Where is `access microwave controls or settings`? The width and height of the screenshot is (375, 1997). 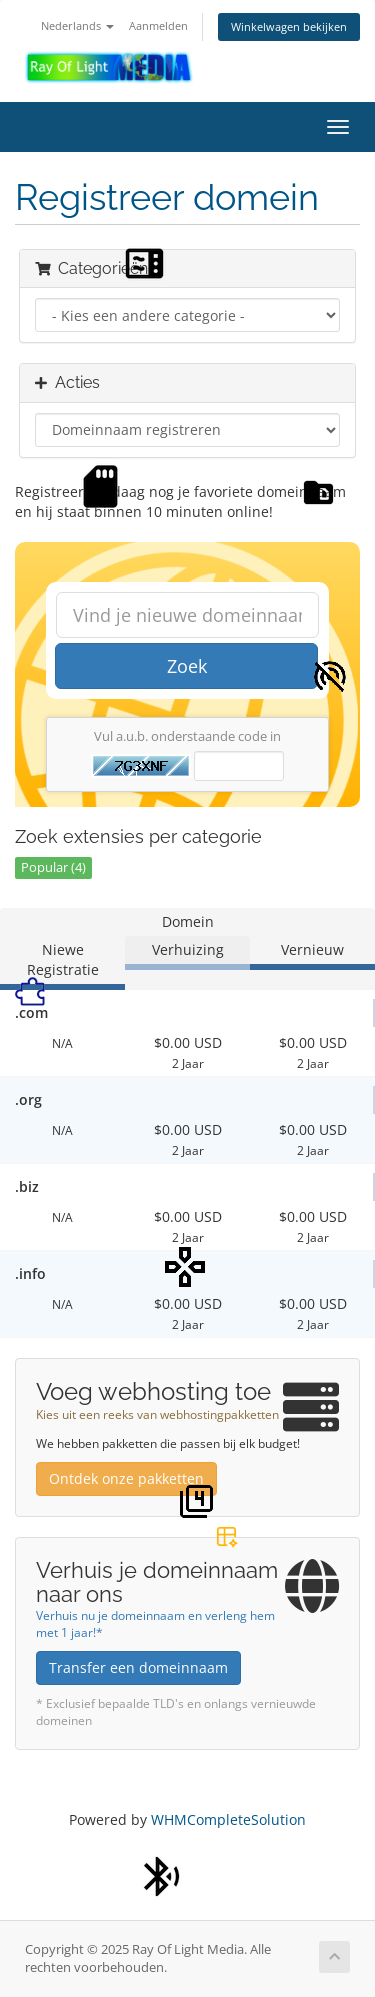
access microwave controls or settings is located at coordinates (144, 263).